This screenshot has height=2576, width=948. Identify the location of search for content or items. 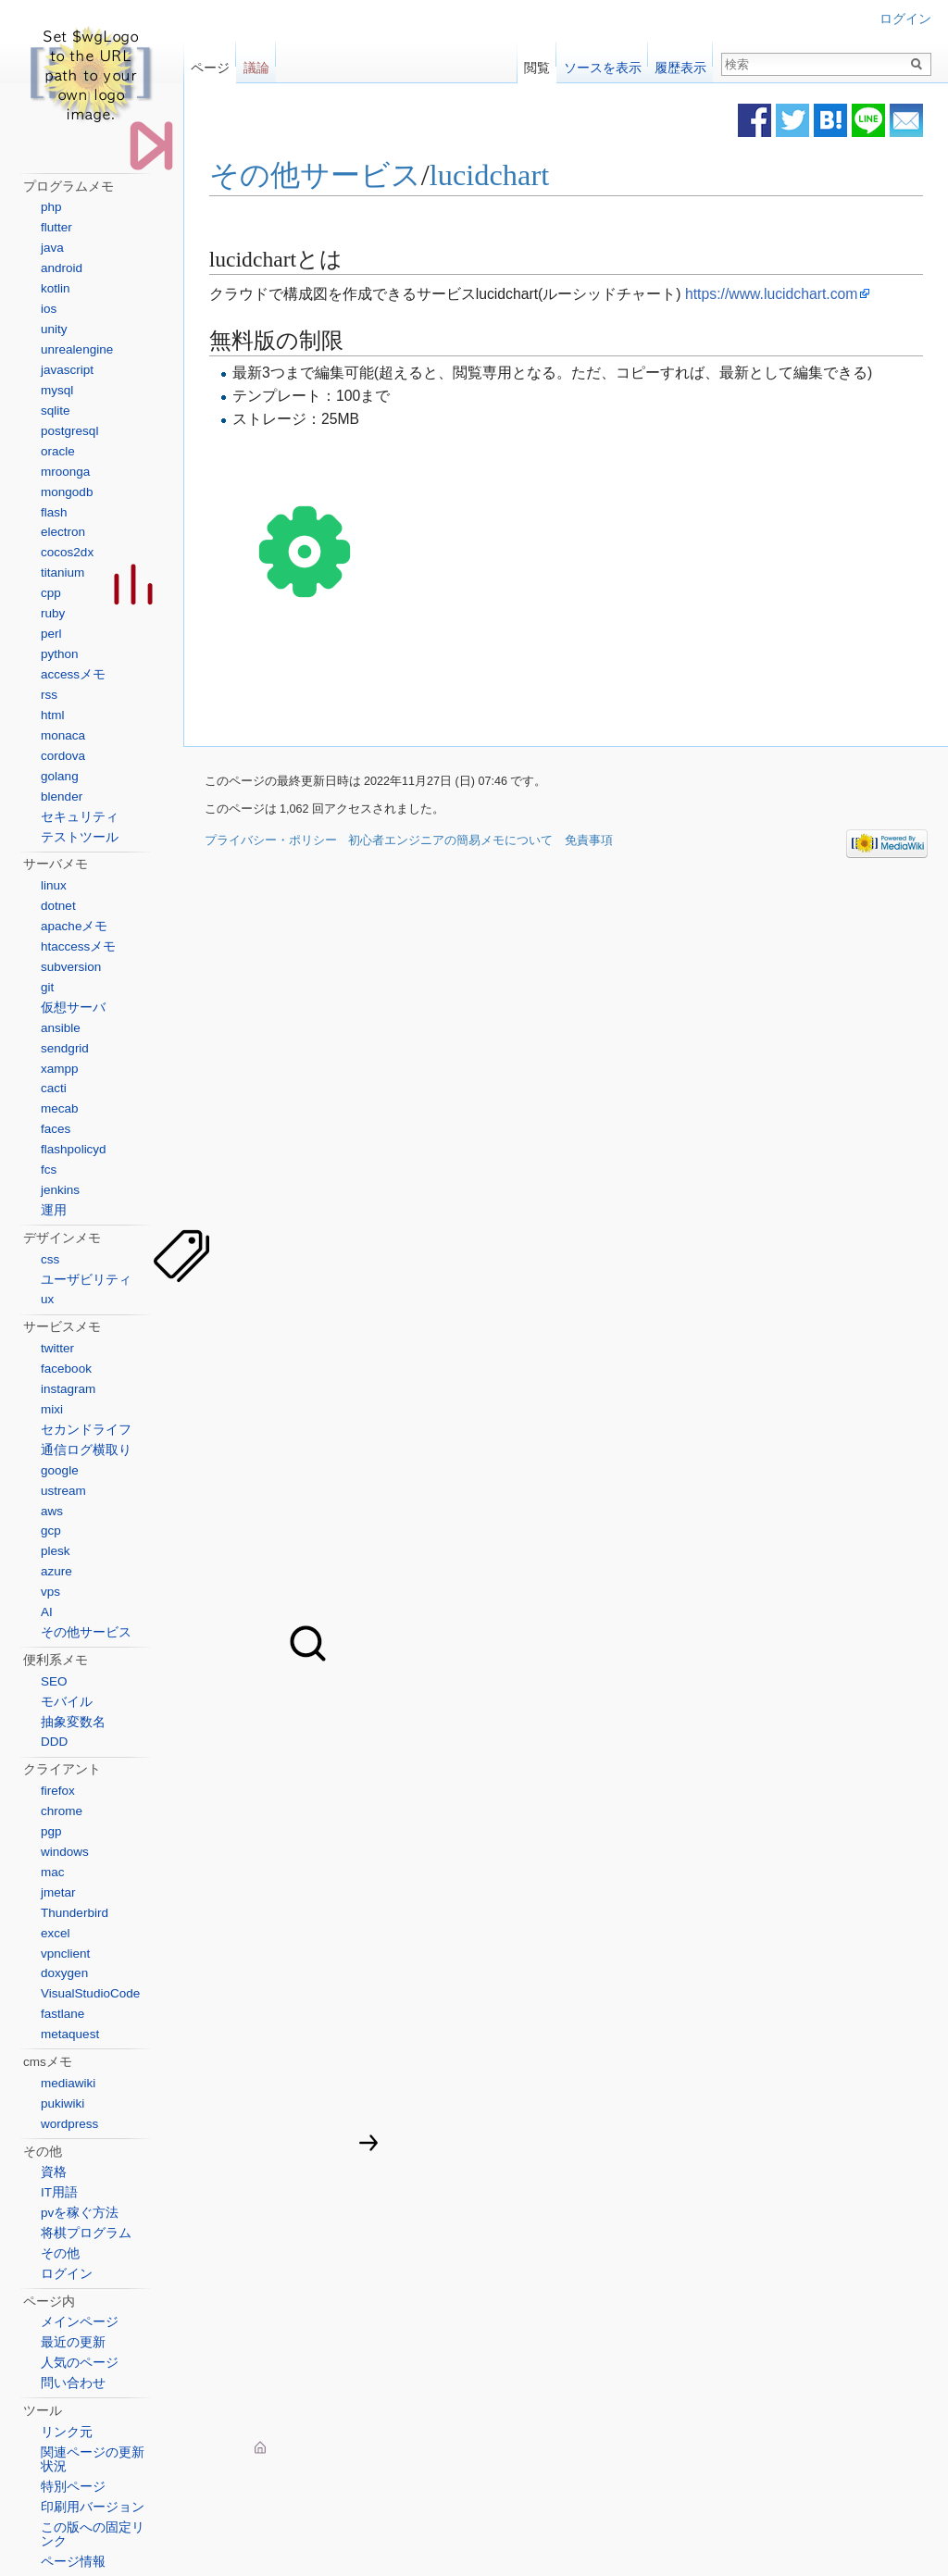
(307, 1643).